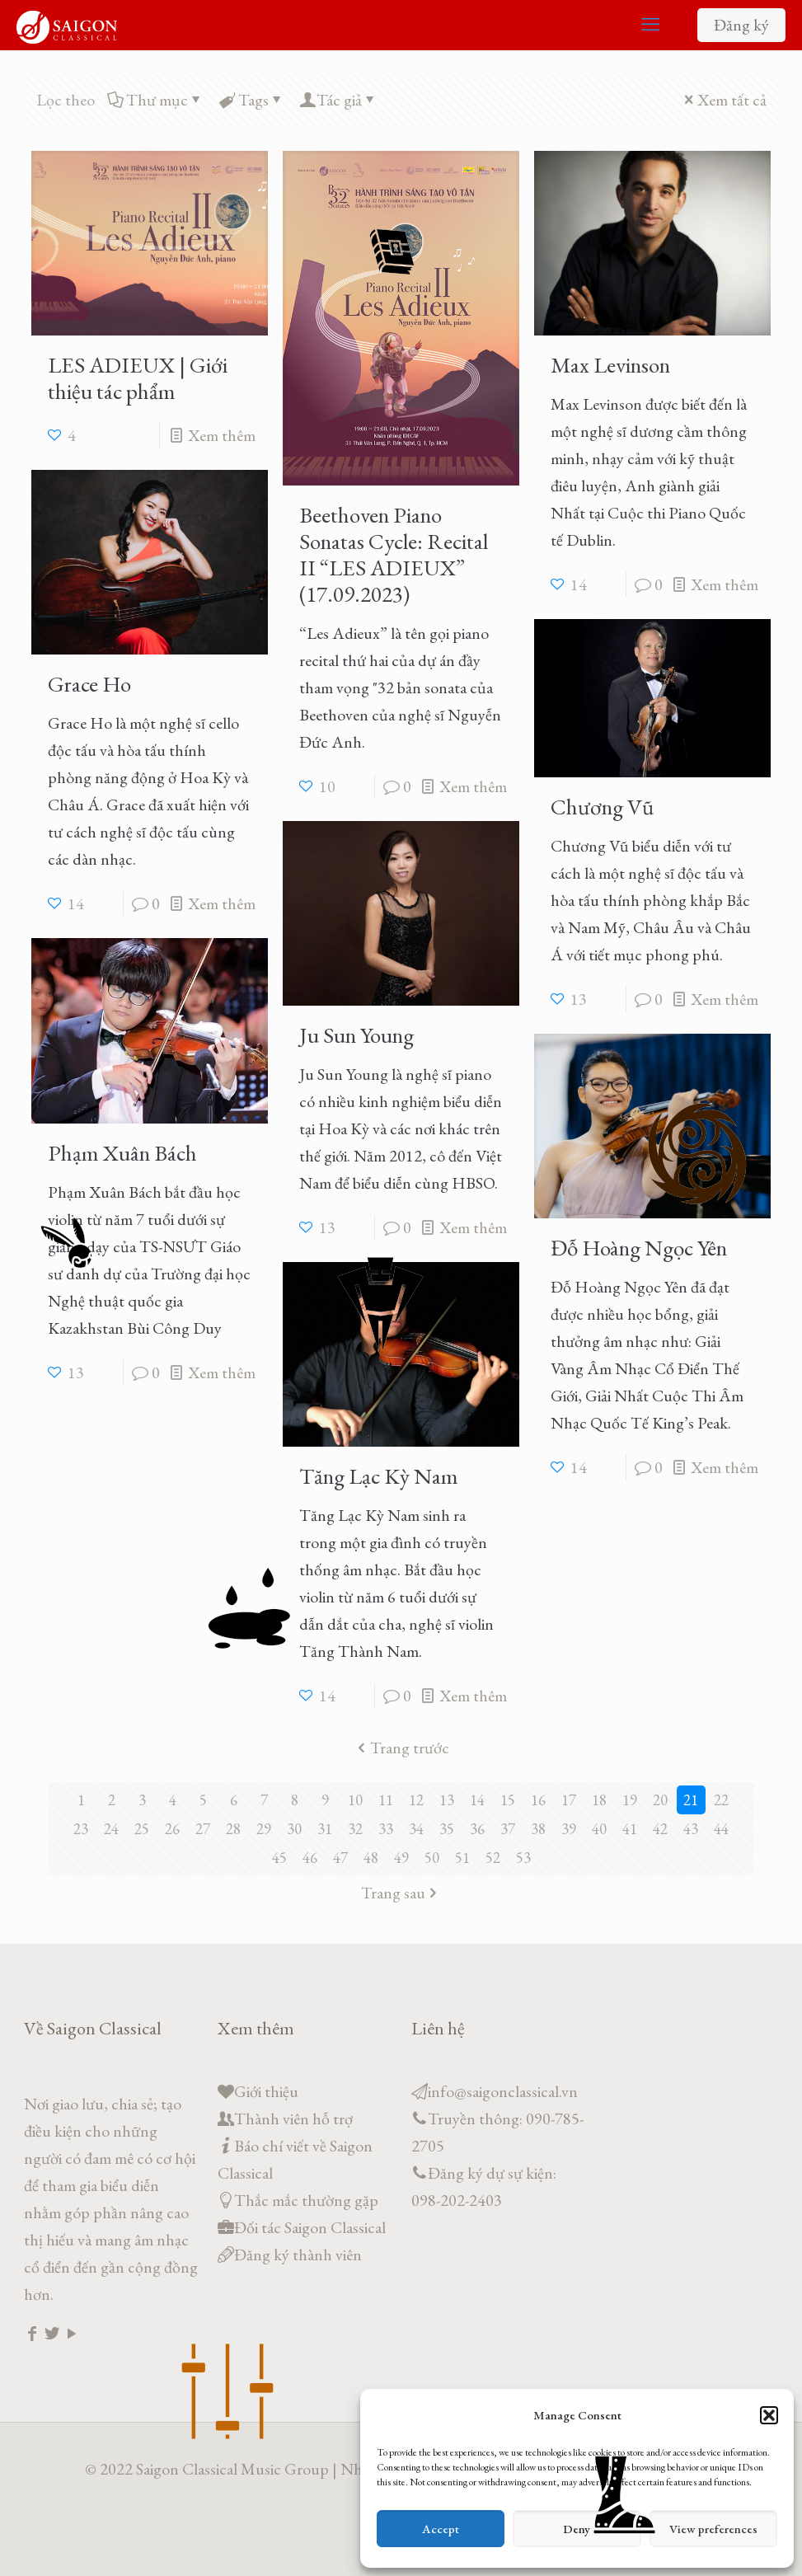 The height and width of the screenshot is (2576, 802). What do you see at coordinates (624, 2494) in the screenshot?
I see `equip armor boots to your character` at bounding box center [624, 2494].